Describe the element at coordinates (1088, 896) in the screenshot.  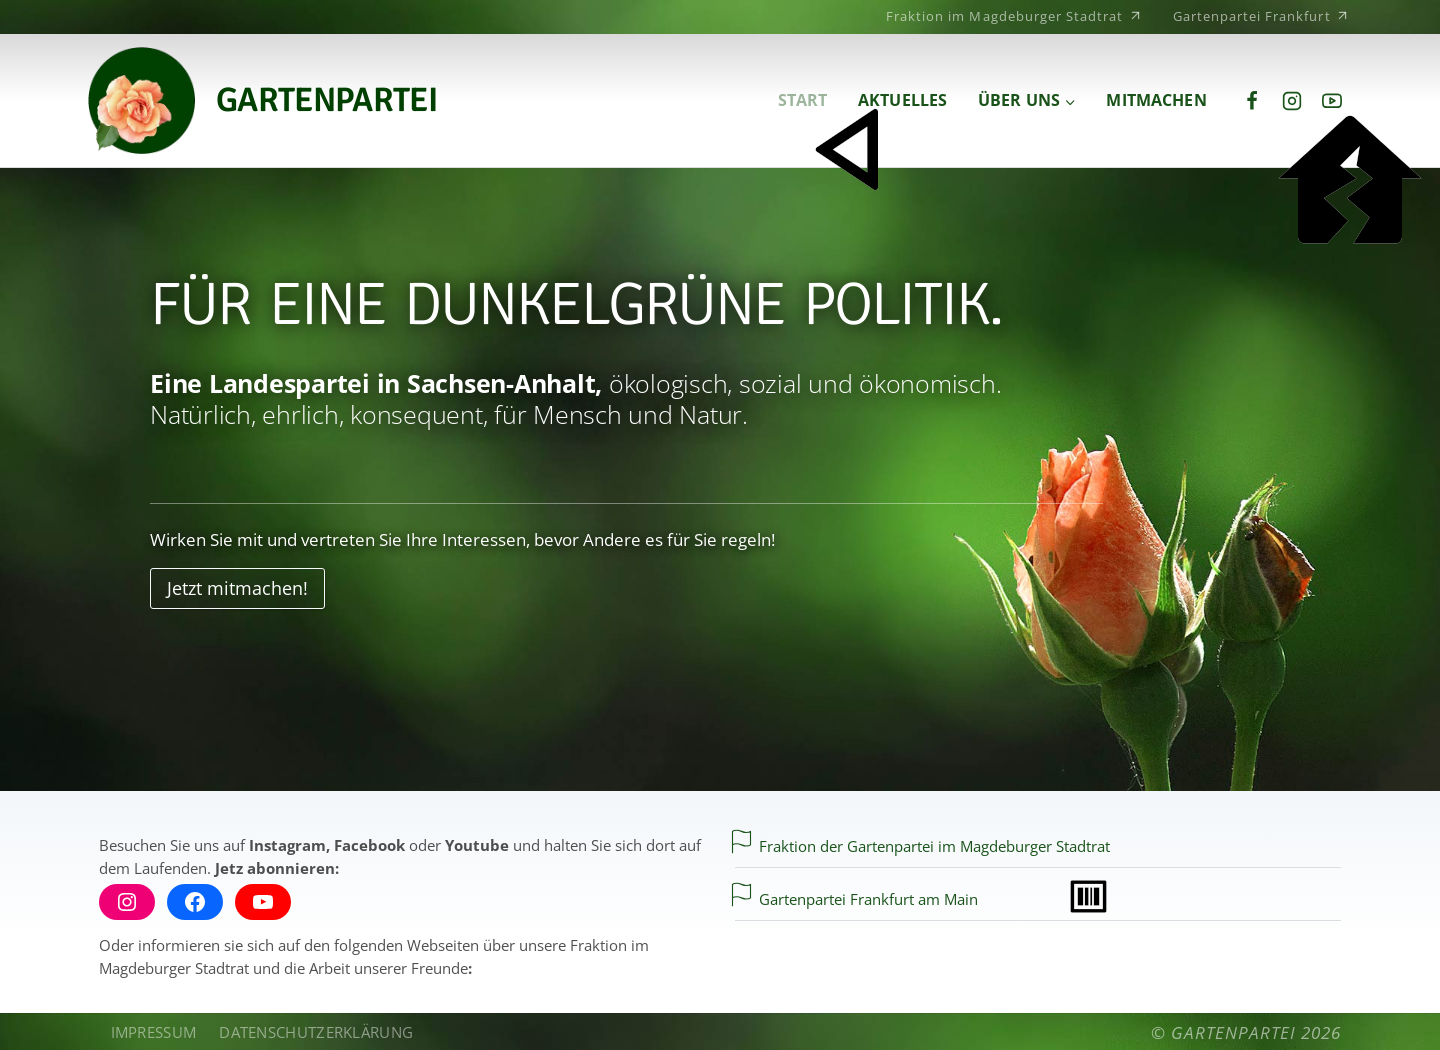
I see `scan a barcode` at that location.